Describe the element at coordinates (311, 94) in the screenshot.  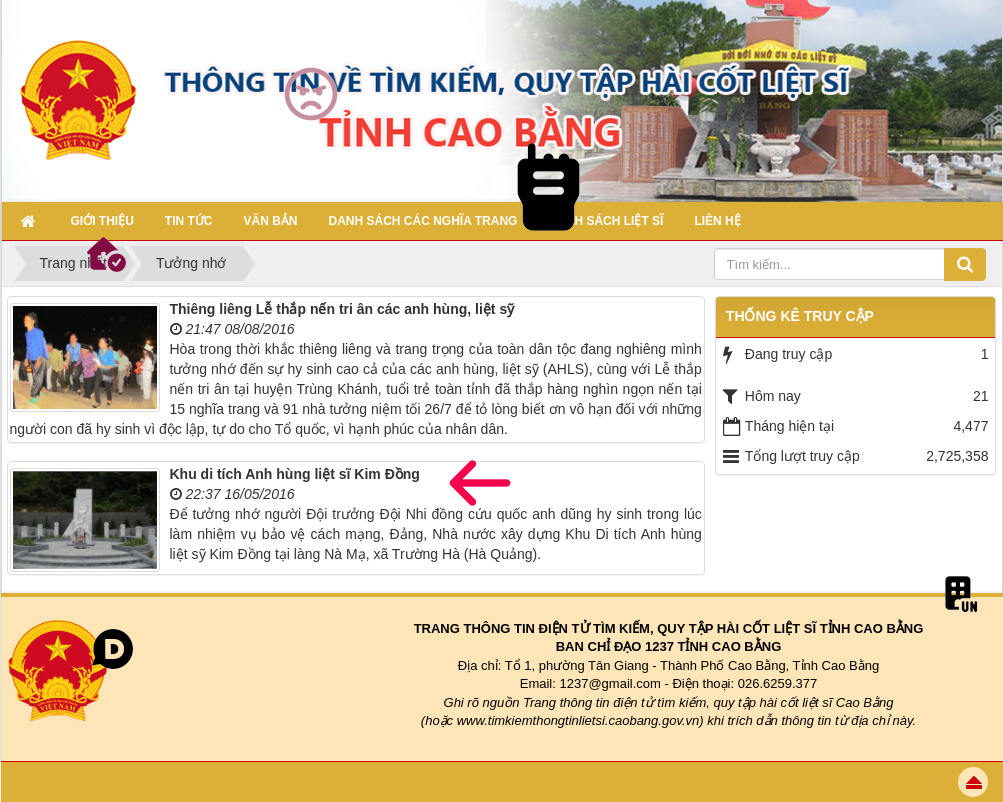
I see `react to a message with anger` at that location.